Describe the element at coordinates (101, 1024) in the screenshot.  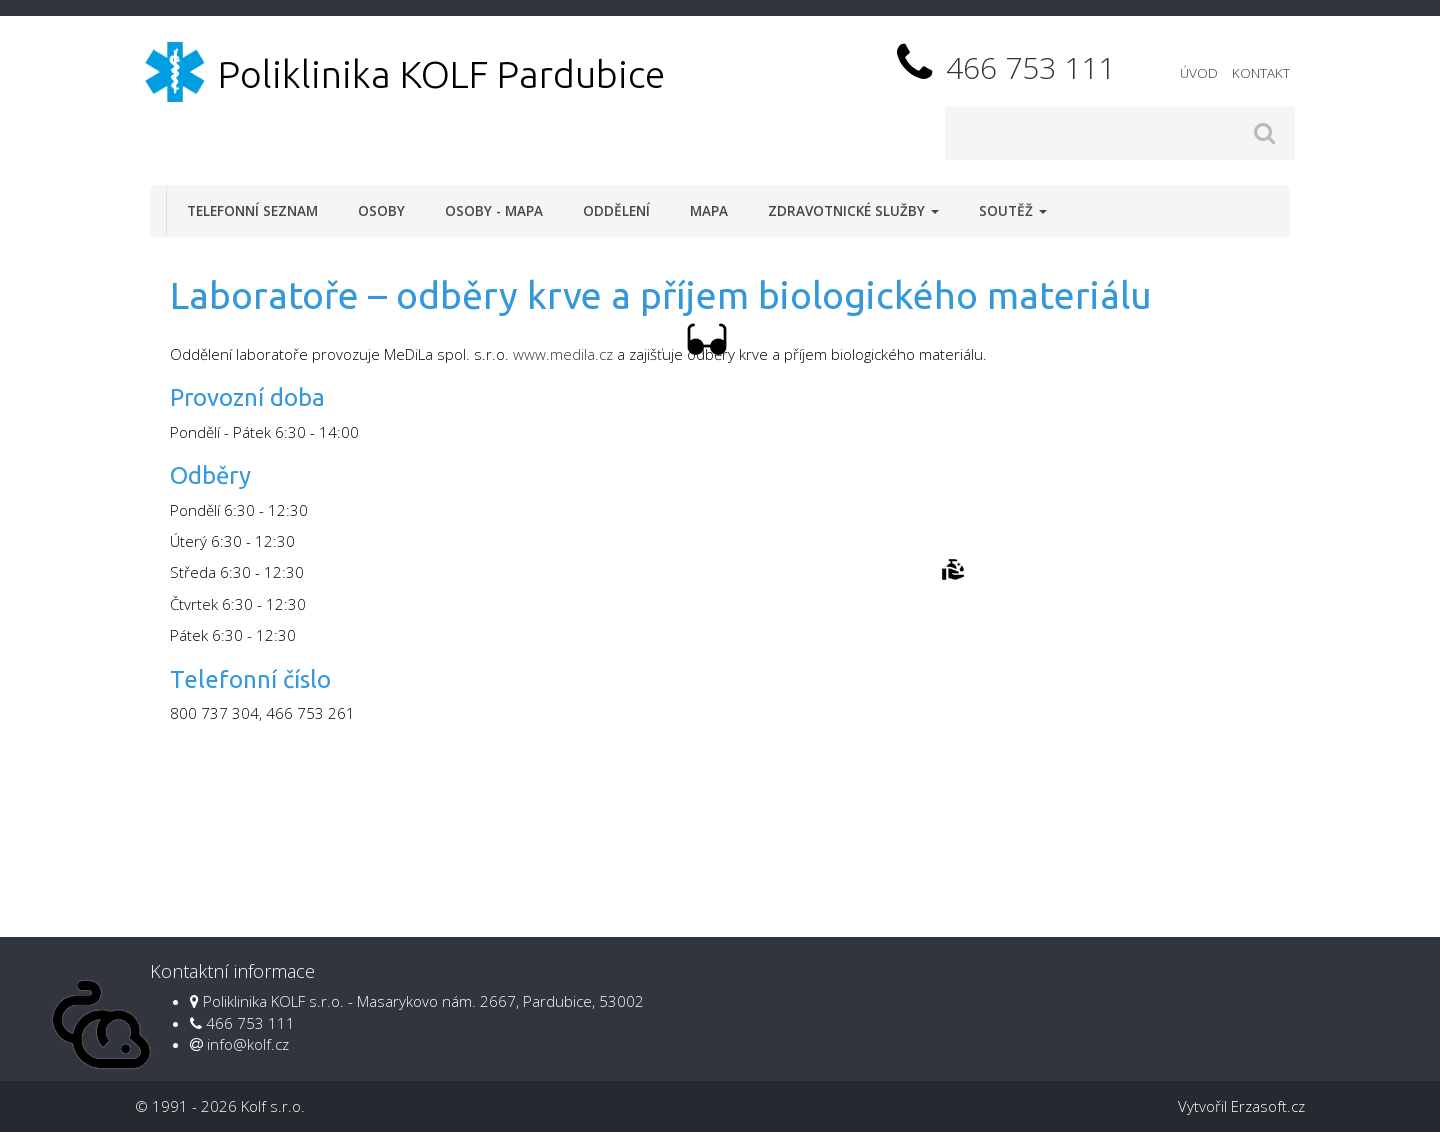
I see `request pest control services for rodents` at that location.